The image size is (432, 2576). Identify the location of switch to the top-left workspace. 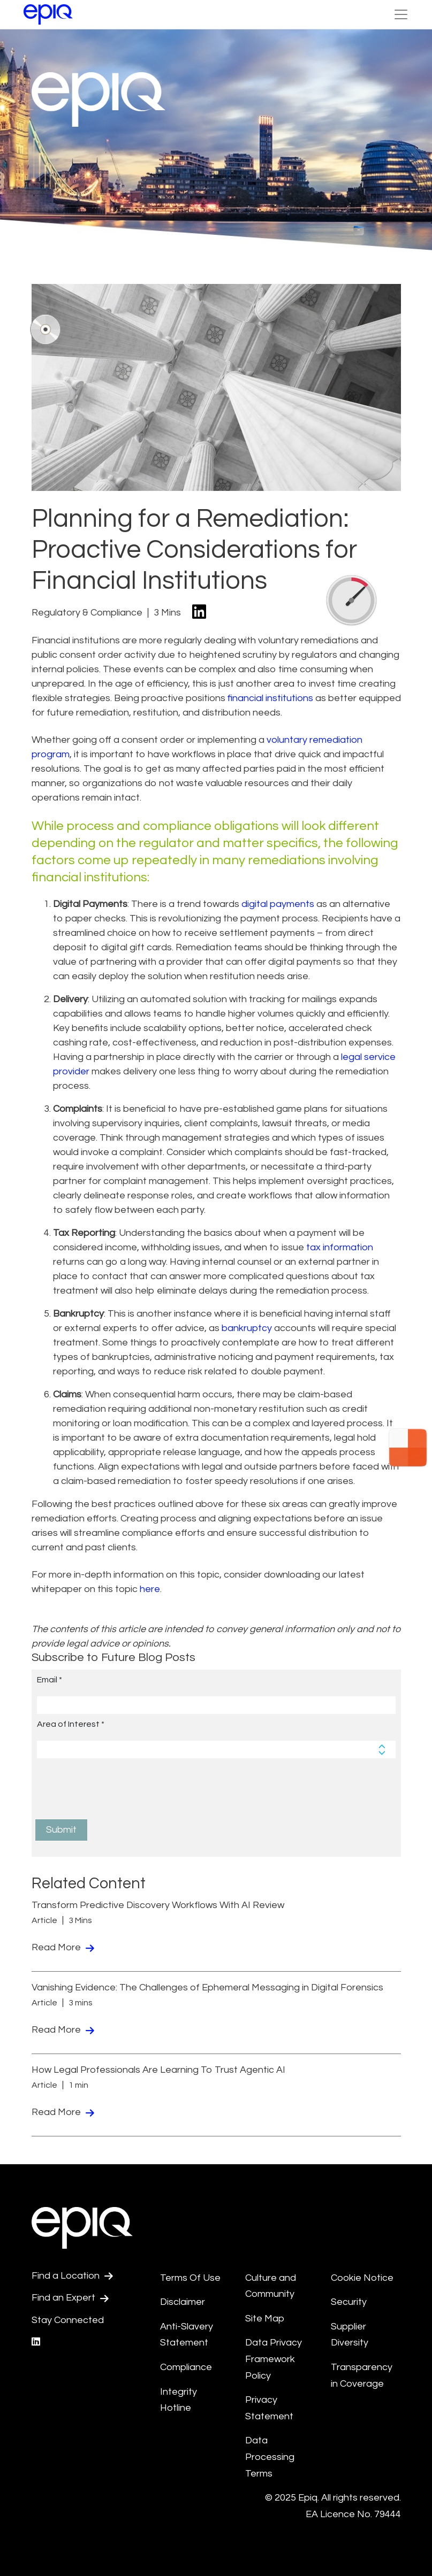
(408, 1448).